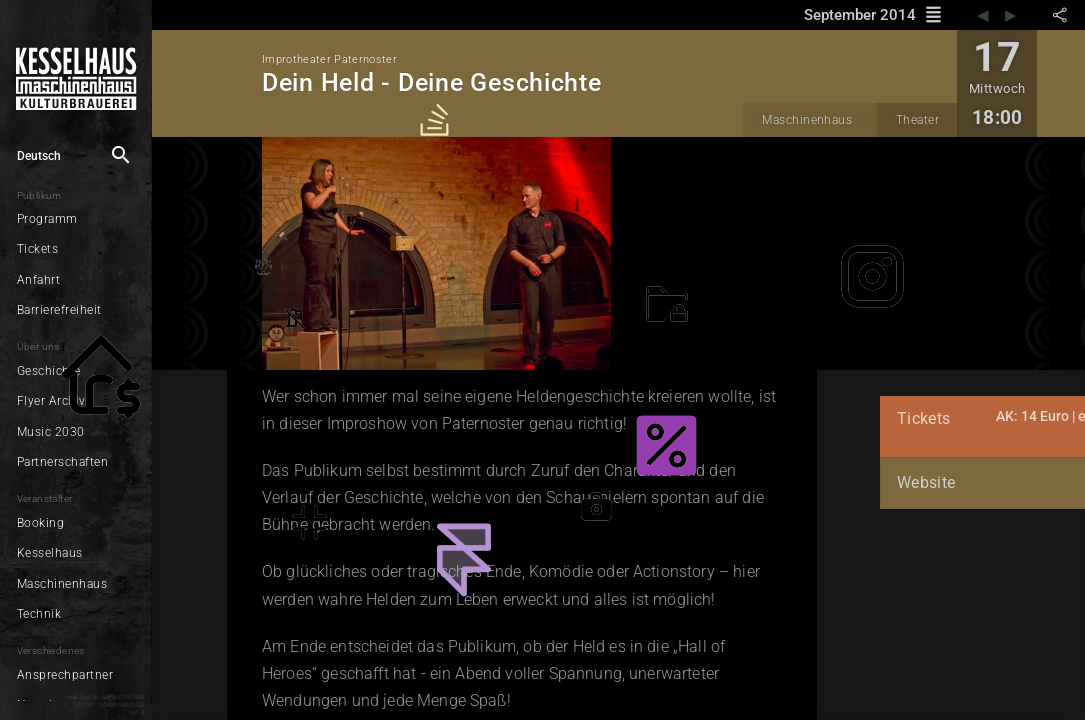 Image resolution: width=1085 pixels, height=720 pixels. What do you see at coordinates (596, 506) in the screenshot?
I see `take a photo` at bounding box center [596, 506].